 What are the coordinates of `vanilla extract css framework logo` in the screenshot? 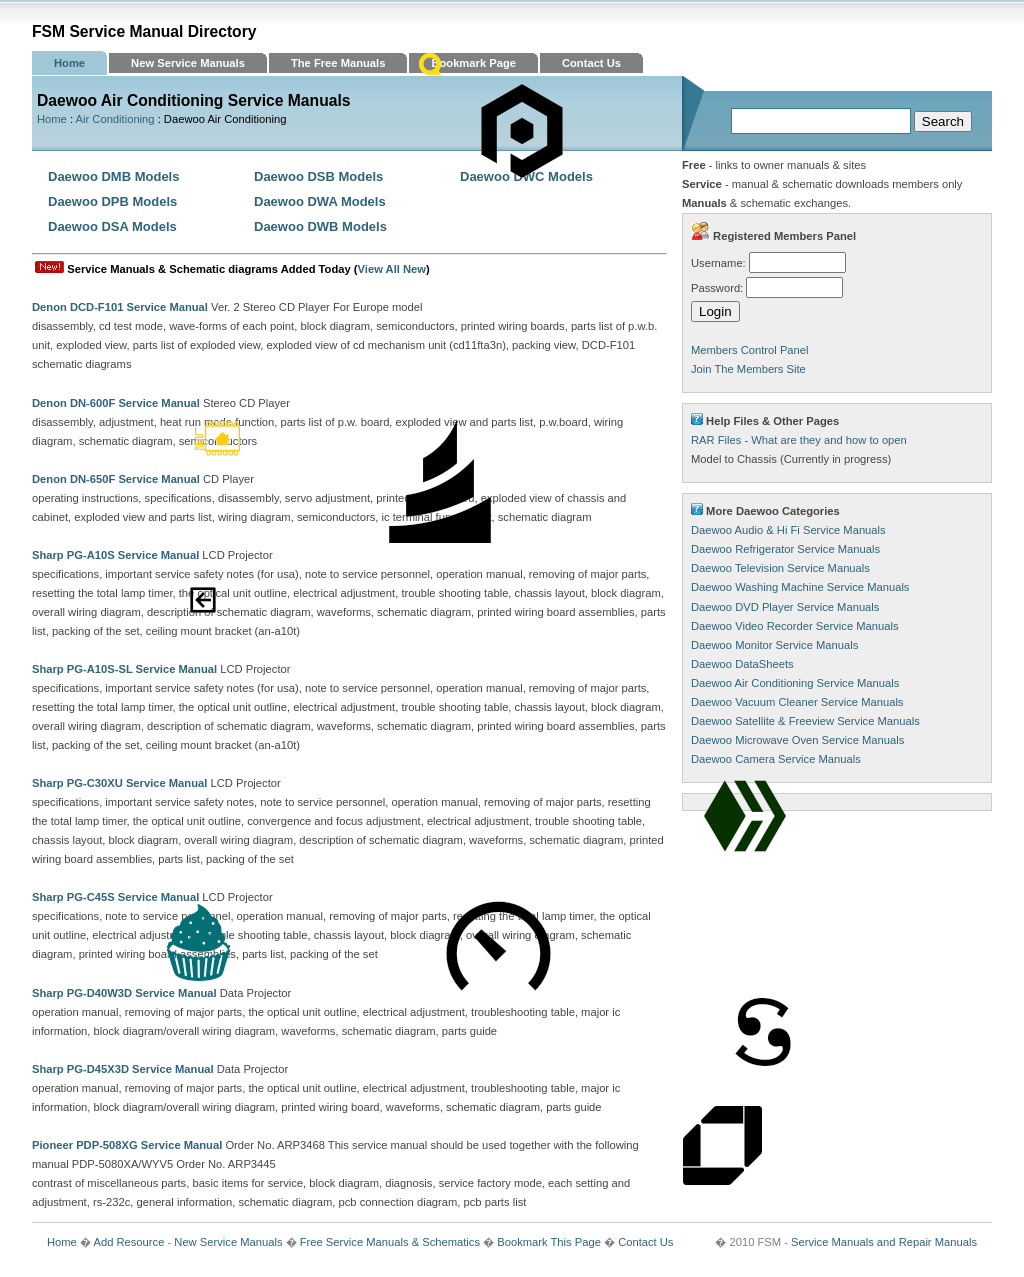 It's located at (198, 942).